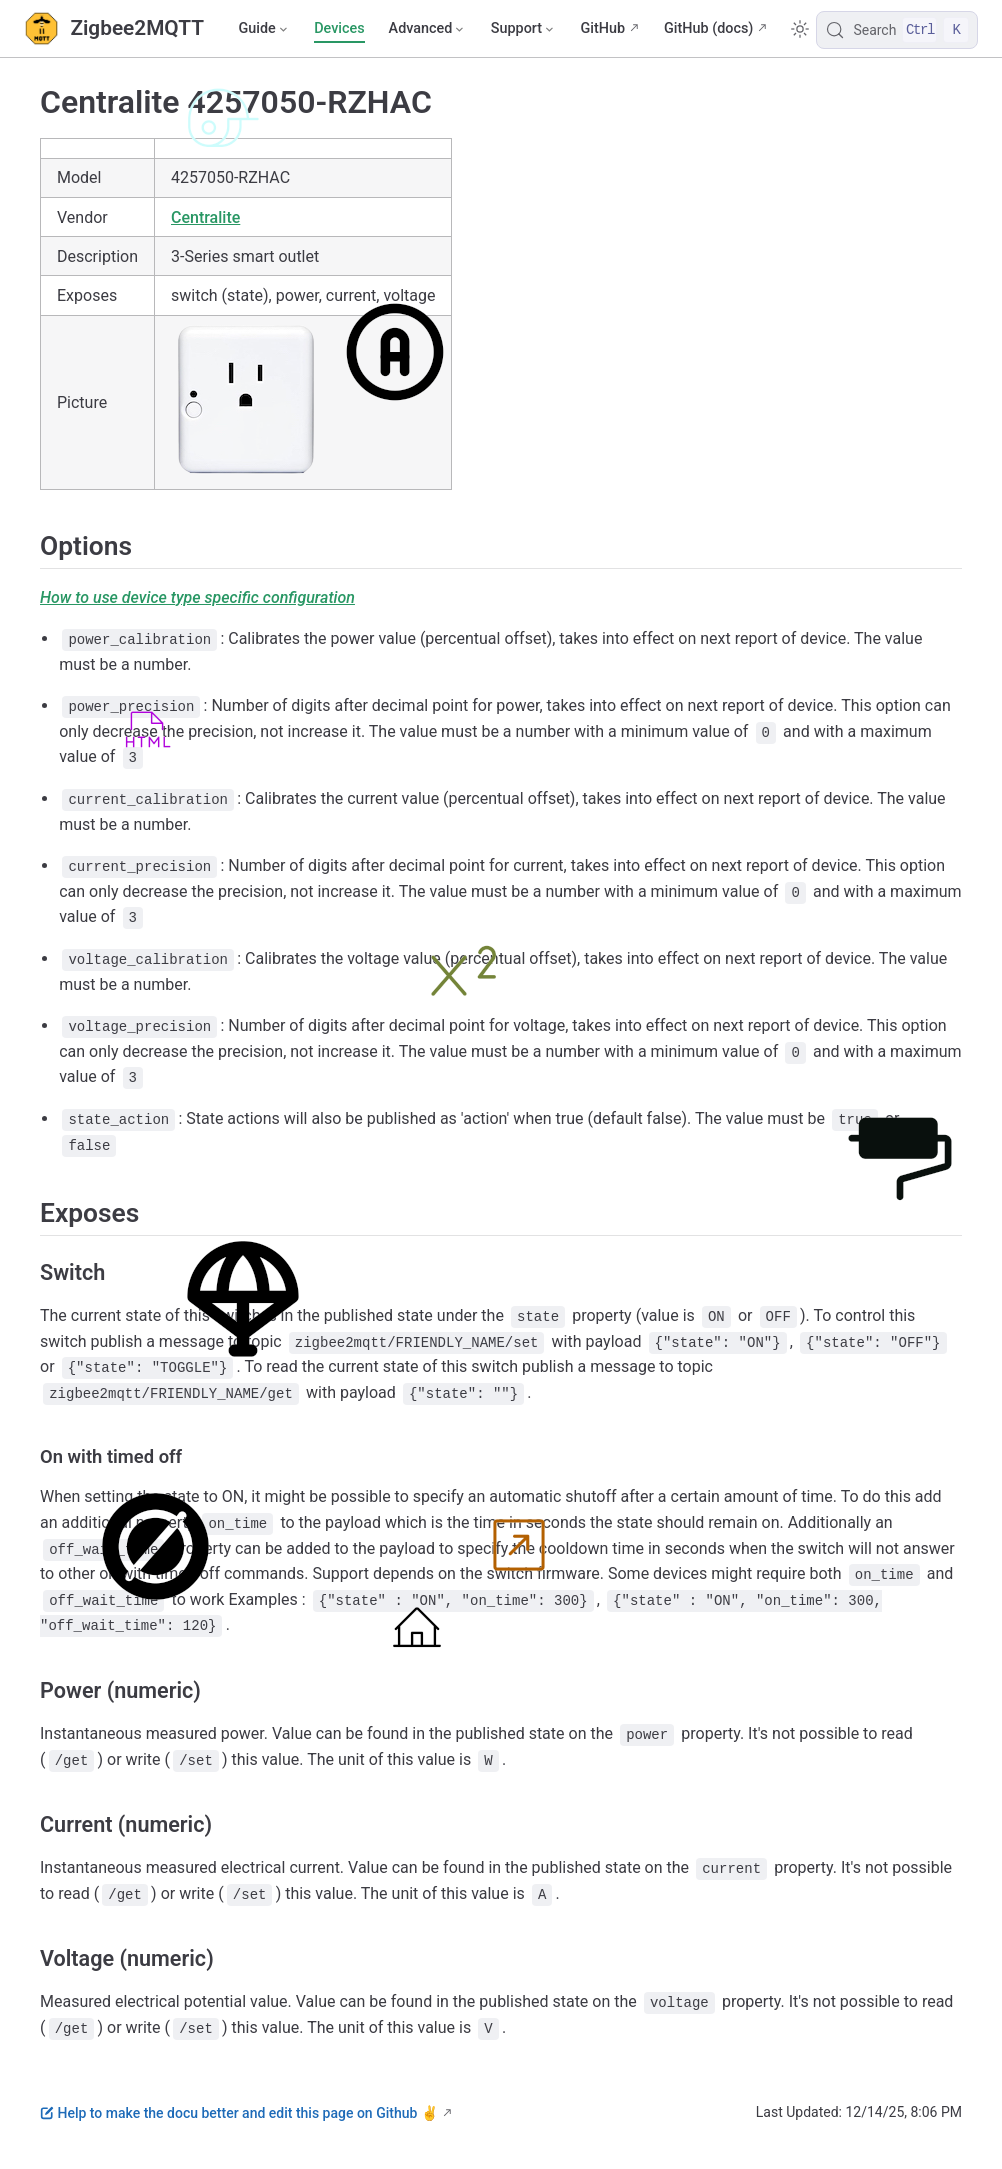  Describe the element at coordinates (519, 1545) in the screenshot. I see `open link in new window` at that location.